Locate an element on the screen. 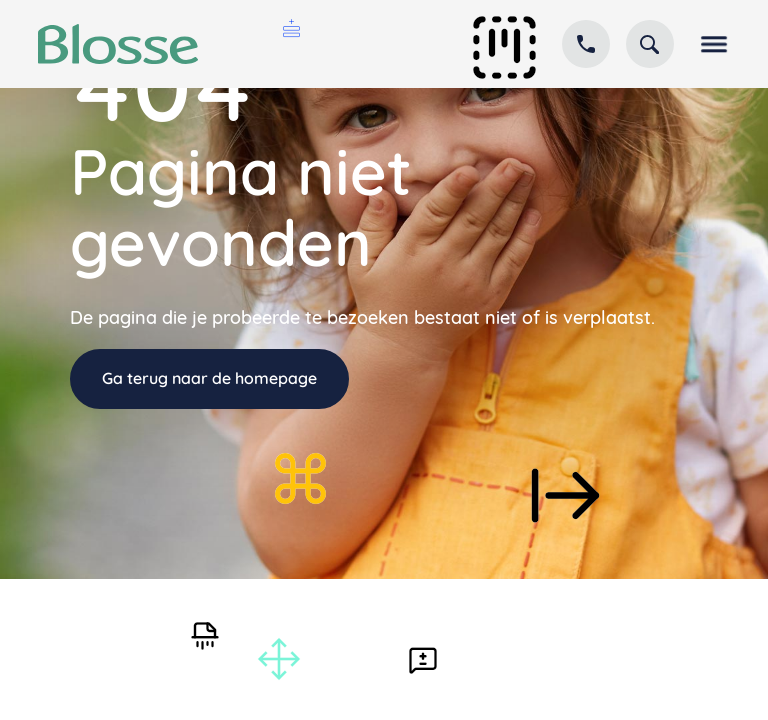 The width and height of the screenshot is (768, 720). move or reposition an element is located at coordinates (279, 659).